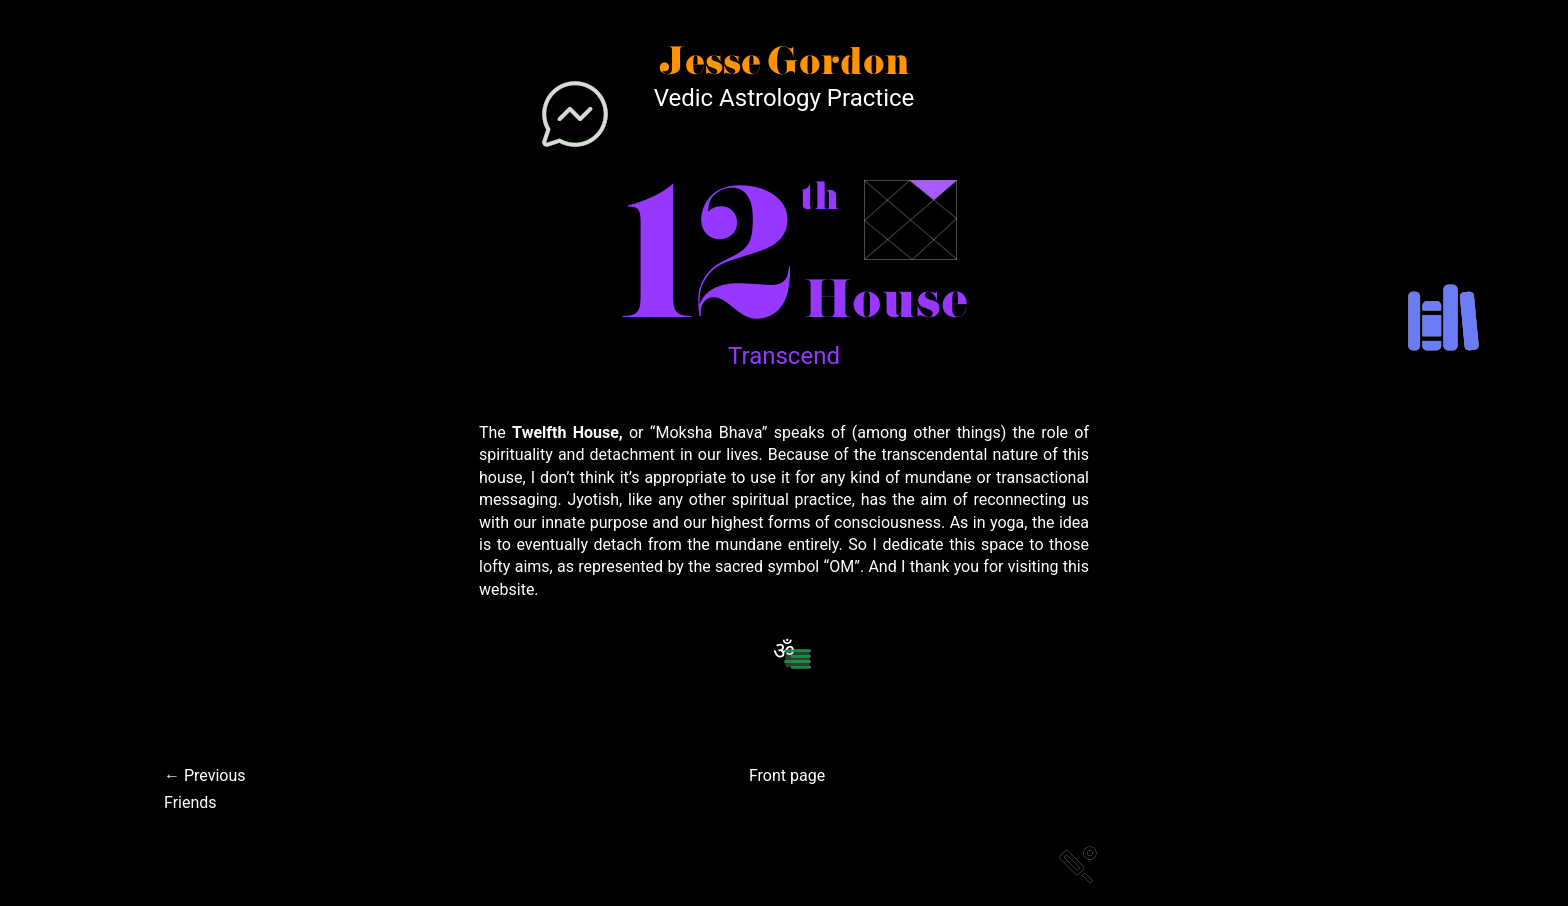 The image size is (1568, 906). Describe the element at coordinates (575, 114) in the screenshot. I see `open Facebook Messenger` at that location.